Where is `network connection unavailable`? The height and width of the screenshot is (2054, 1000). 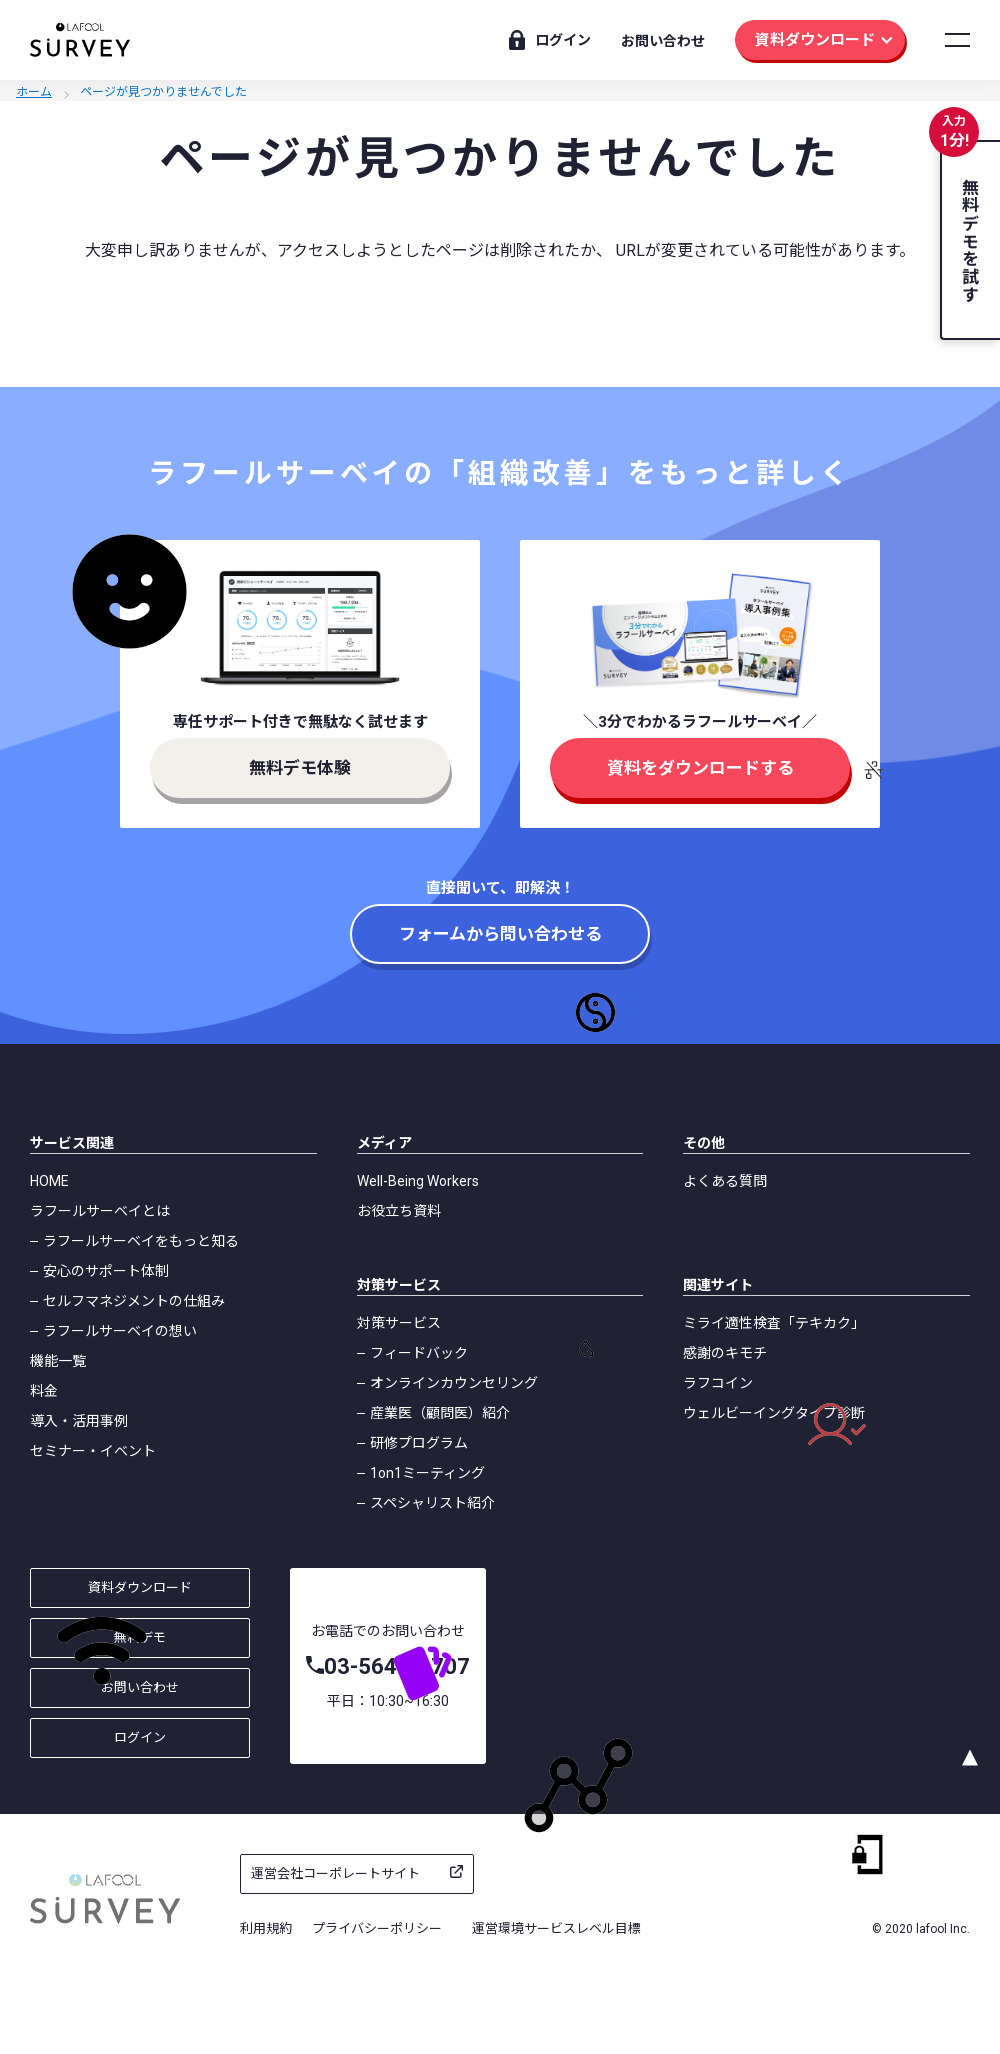 network connection unavailable is located at coordinates (874, 770).